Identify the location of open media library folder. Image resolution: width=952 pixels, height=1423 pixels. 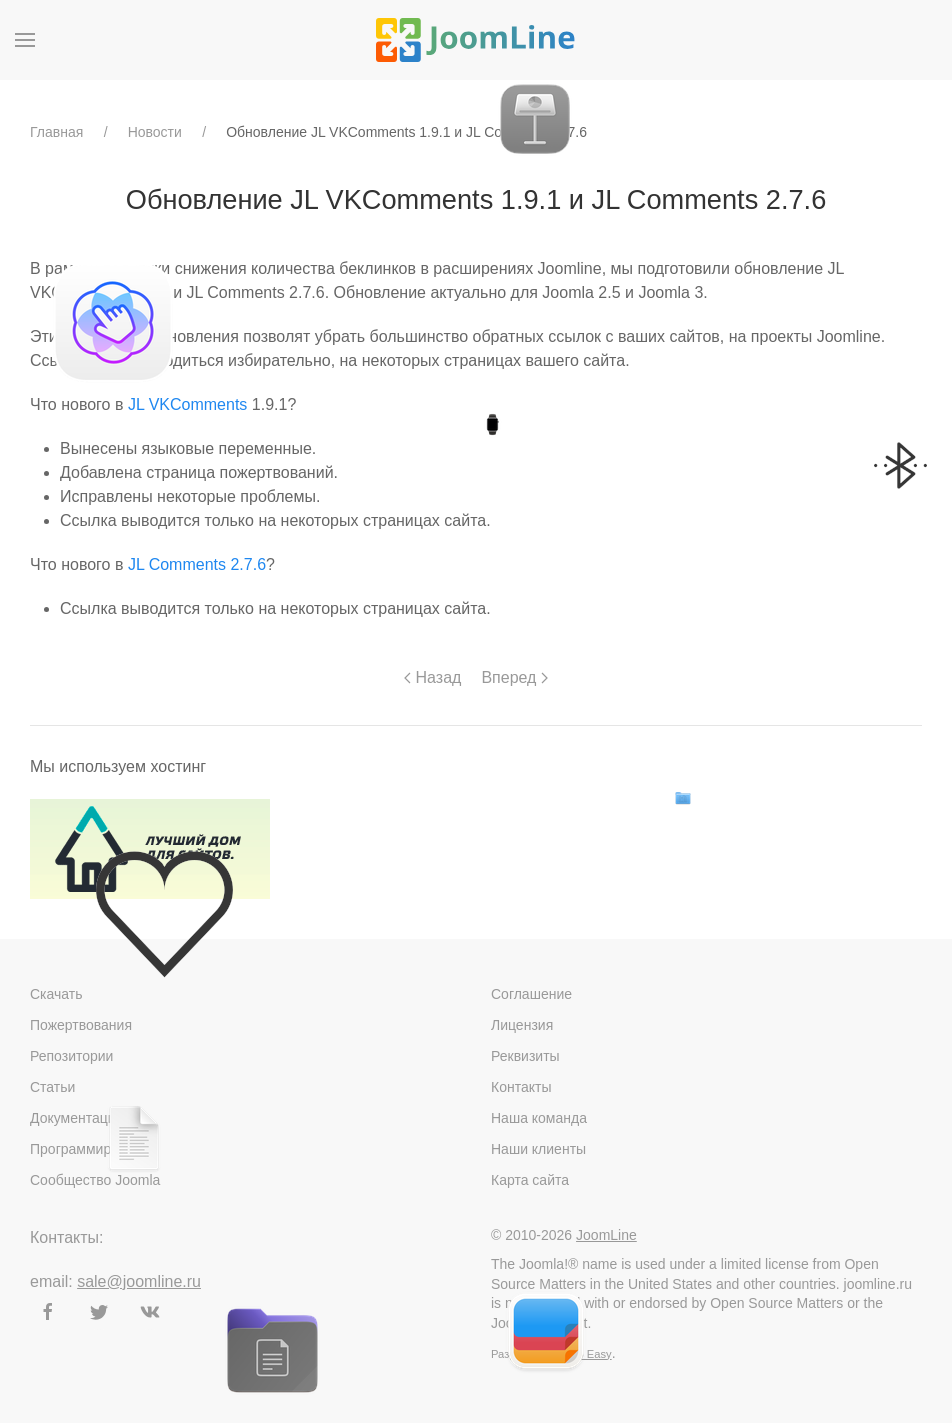
(683, 798).